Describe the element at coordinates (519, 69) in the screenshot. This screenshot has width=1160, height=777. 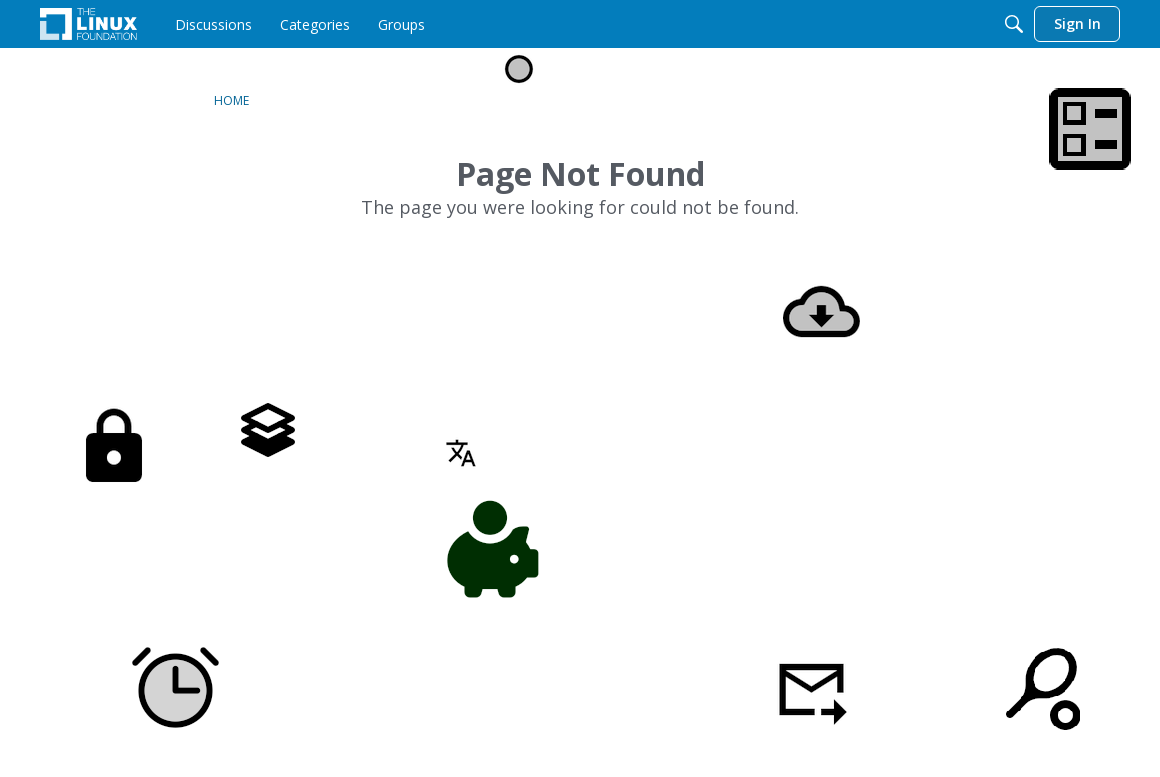
I see `indicates recording is available or ready` at that location.